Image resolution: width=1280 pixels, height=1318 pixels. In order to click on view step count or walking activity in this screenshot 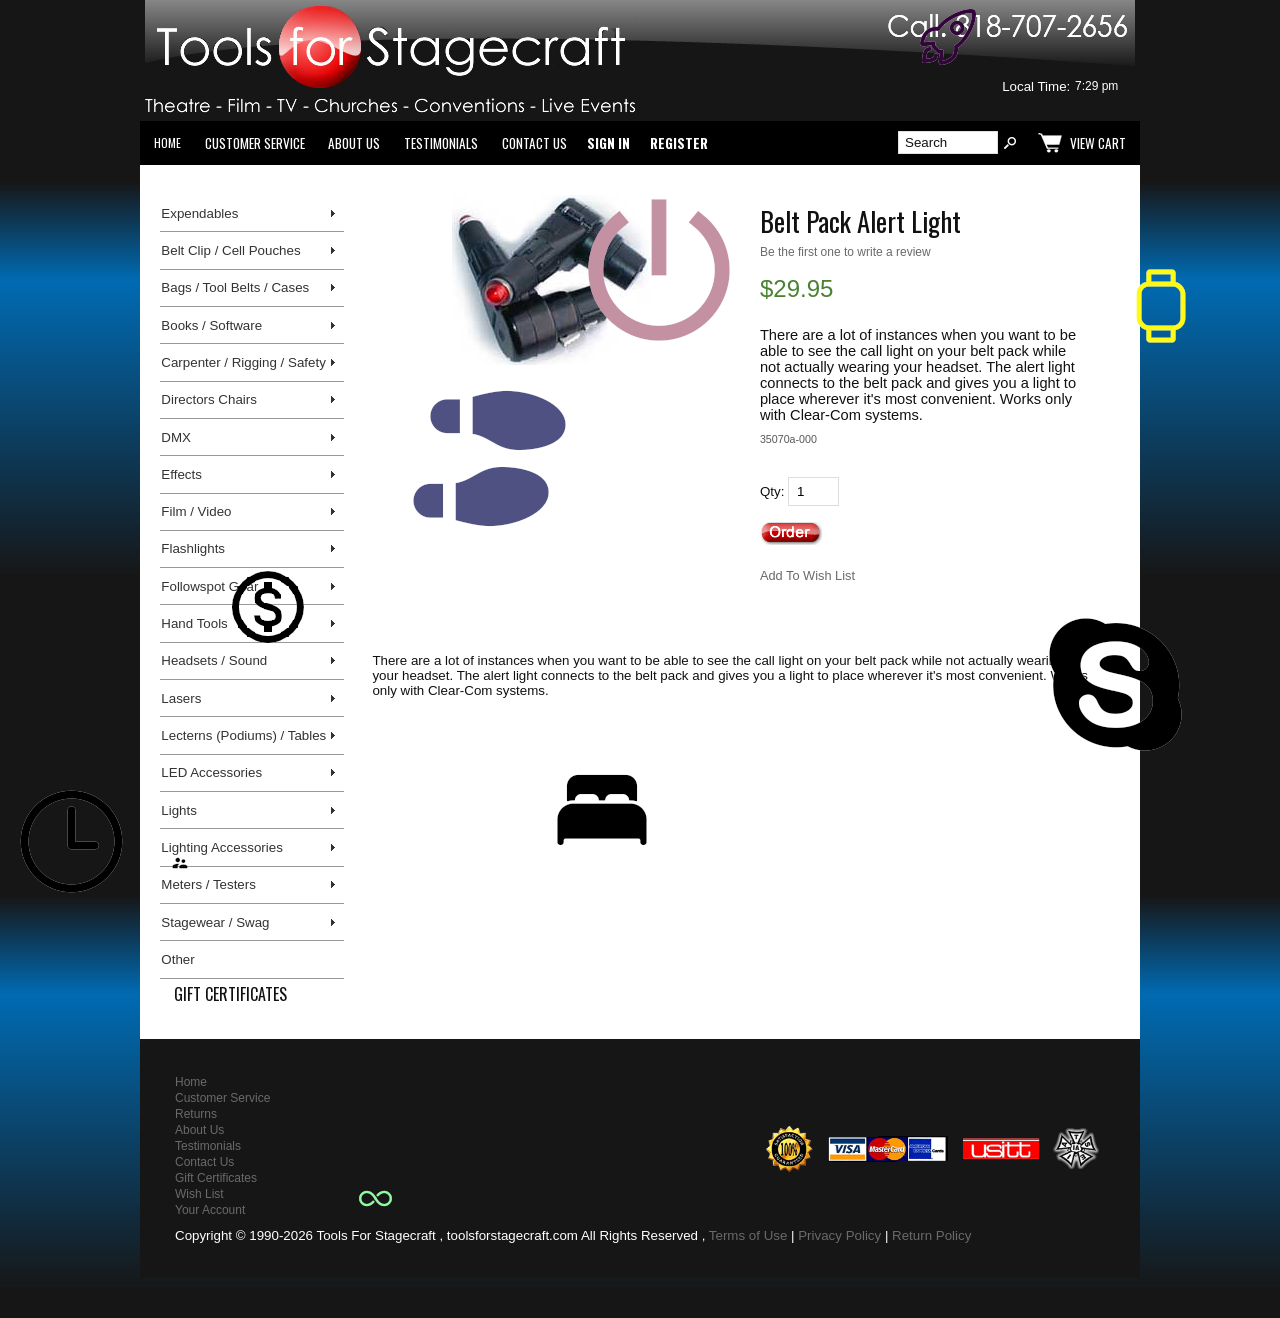, I will do `click(489, 458)`.